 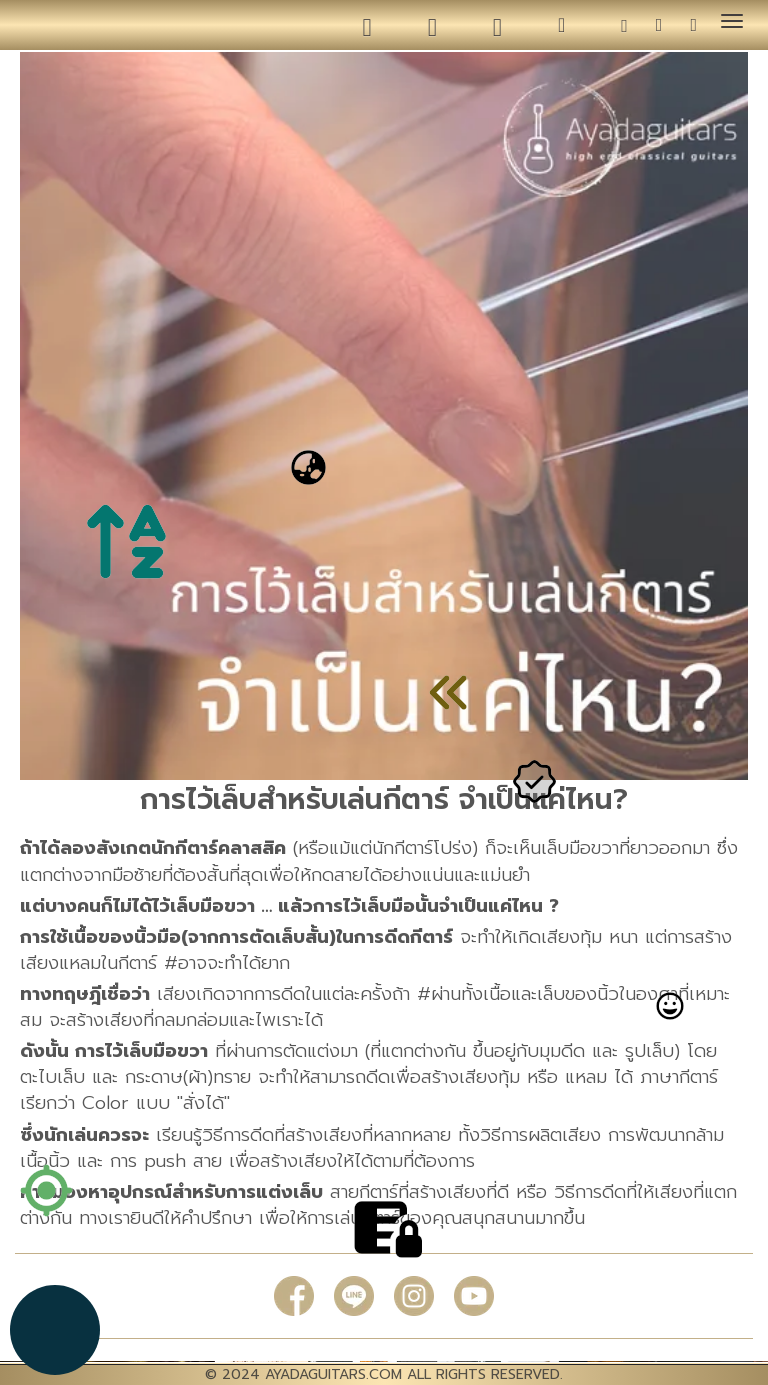 What do you see at coordinates (46, 1190) in the screenshot?
I see `view current location` at bounding box center [46, 1190].